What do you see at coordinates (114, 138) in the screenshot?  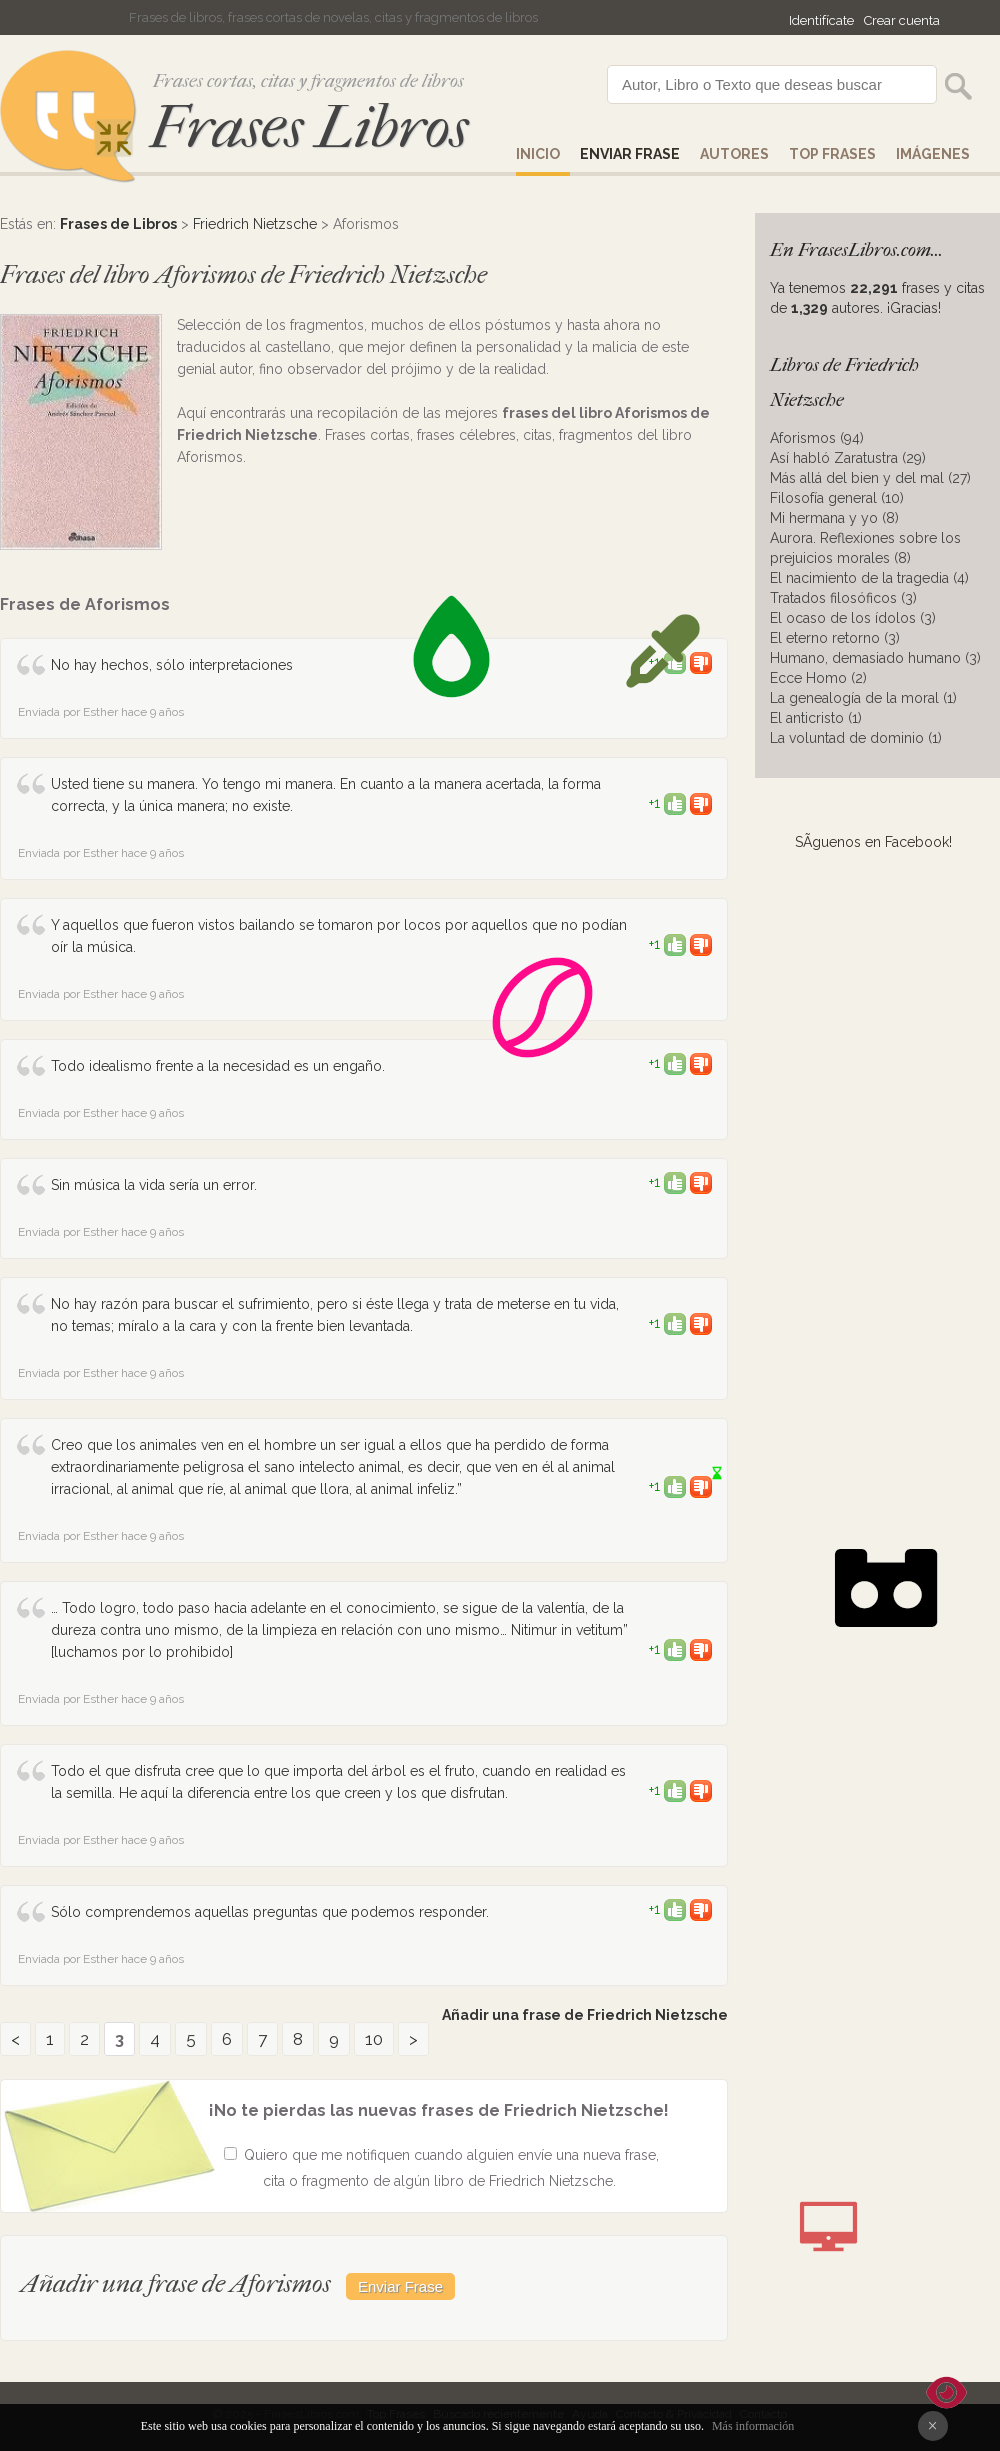 I see `exit fullscreen mode` at bounding box center [114, 138].